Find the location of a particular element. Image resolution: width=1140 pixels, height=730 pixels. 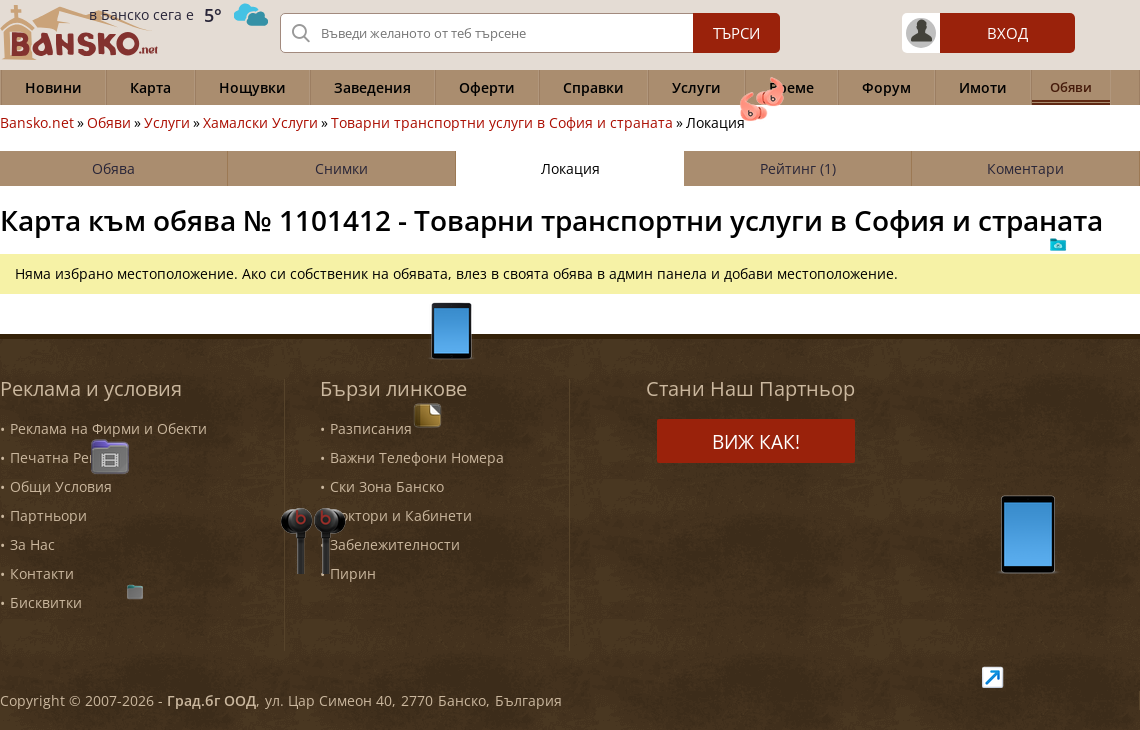

open pCloud folder is located at coordinates (1058, 245).